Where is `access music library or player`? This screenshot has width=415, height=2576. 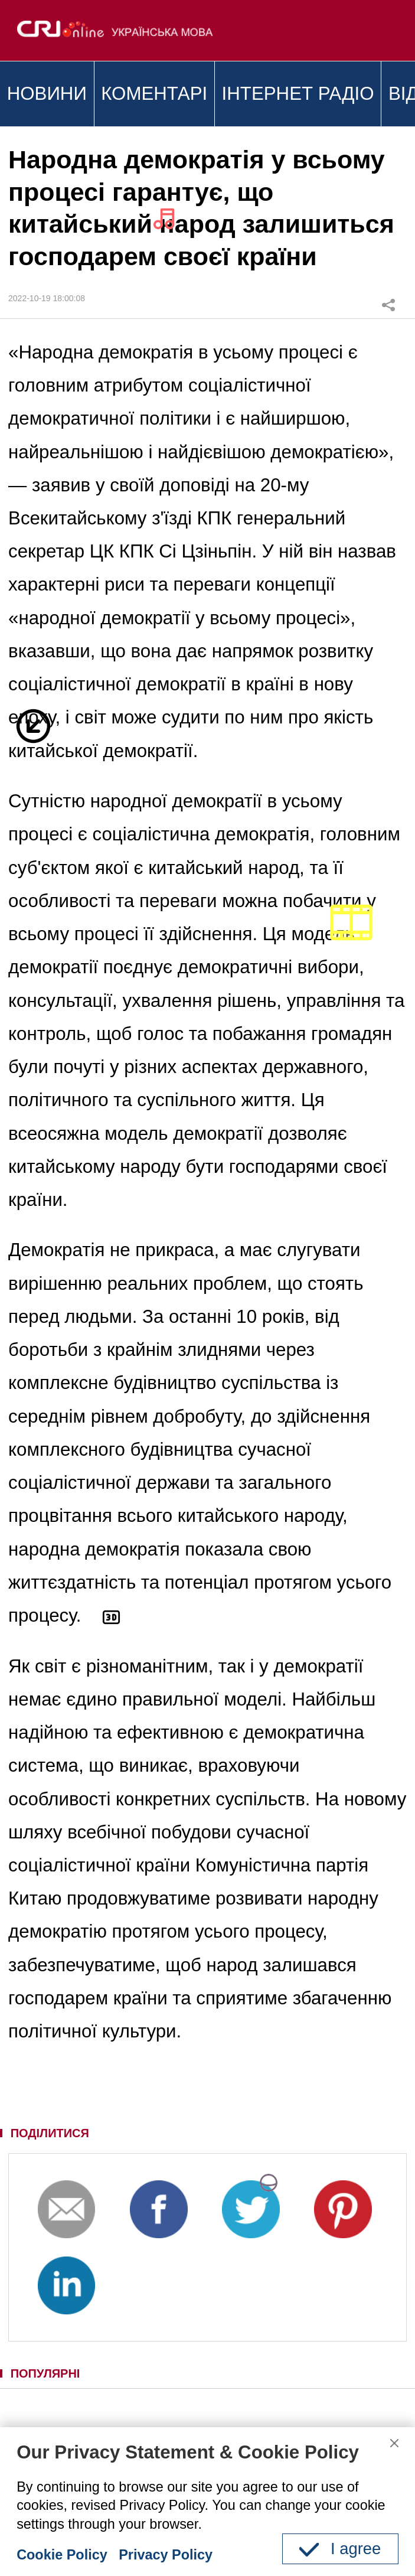
access music library or player is located at coordinates (165, 219).